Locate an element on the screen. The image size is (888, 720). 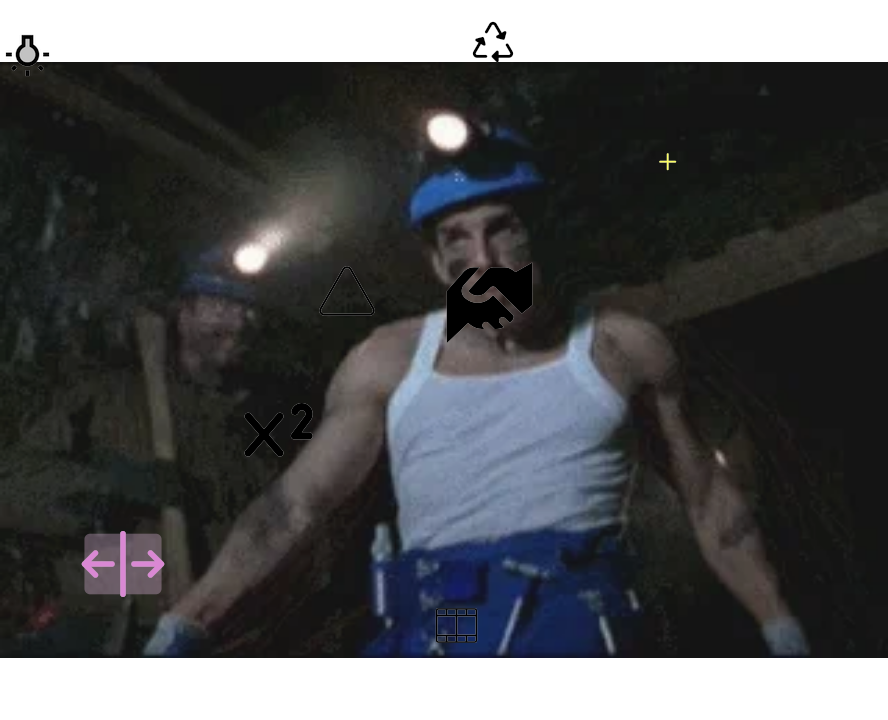
view video or film content is located at coordinates (456, 625).